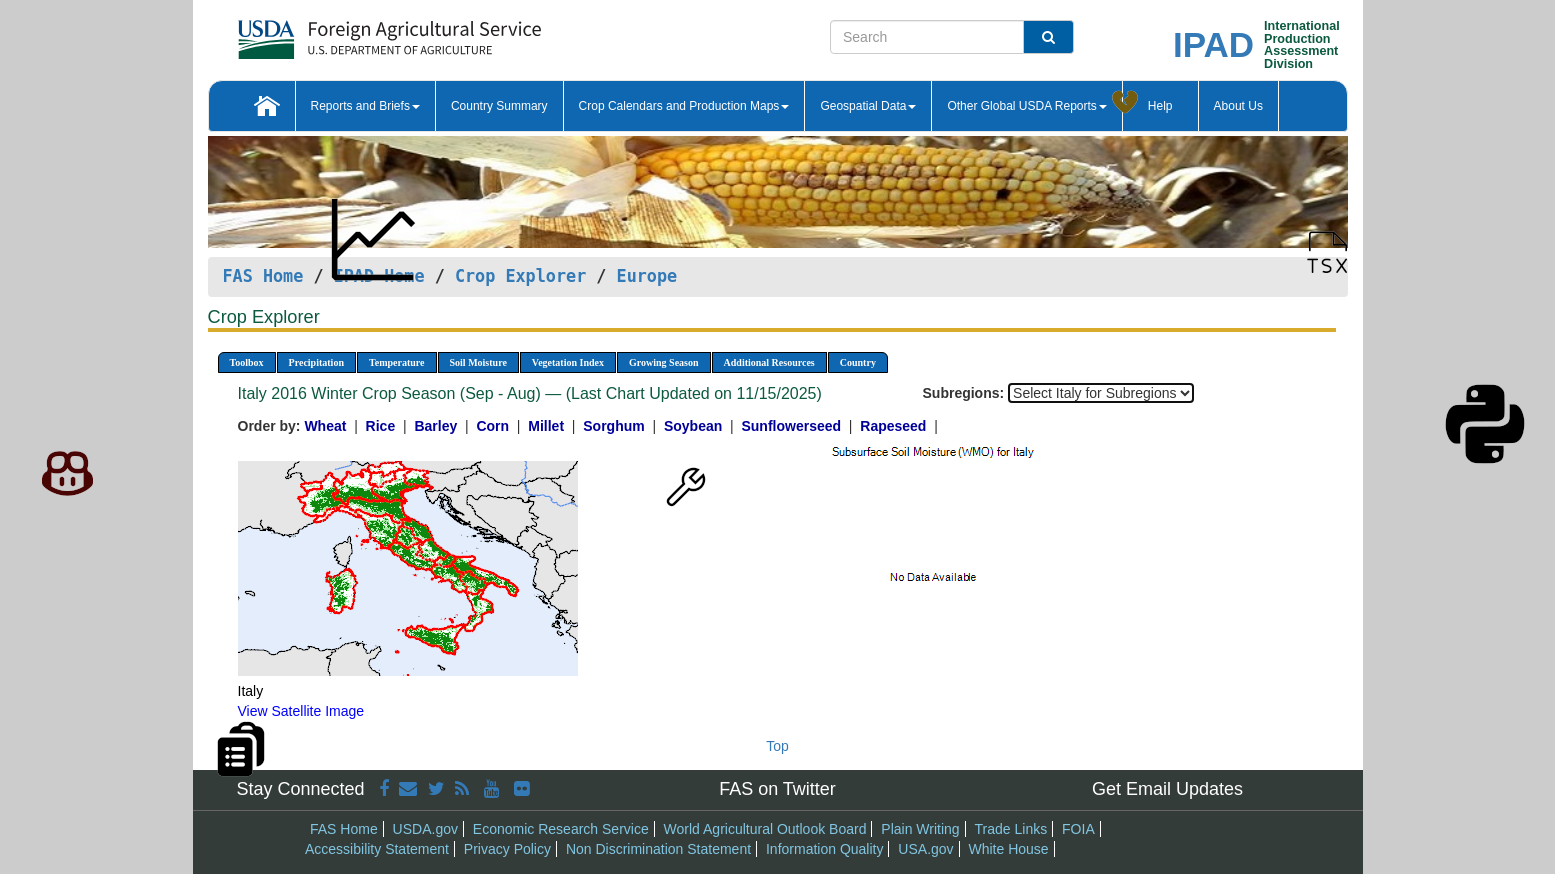  I want to click on open a typescript react component file, so click(1328, 254).